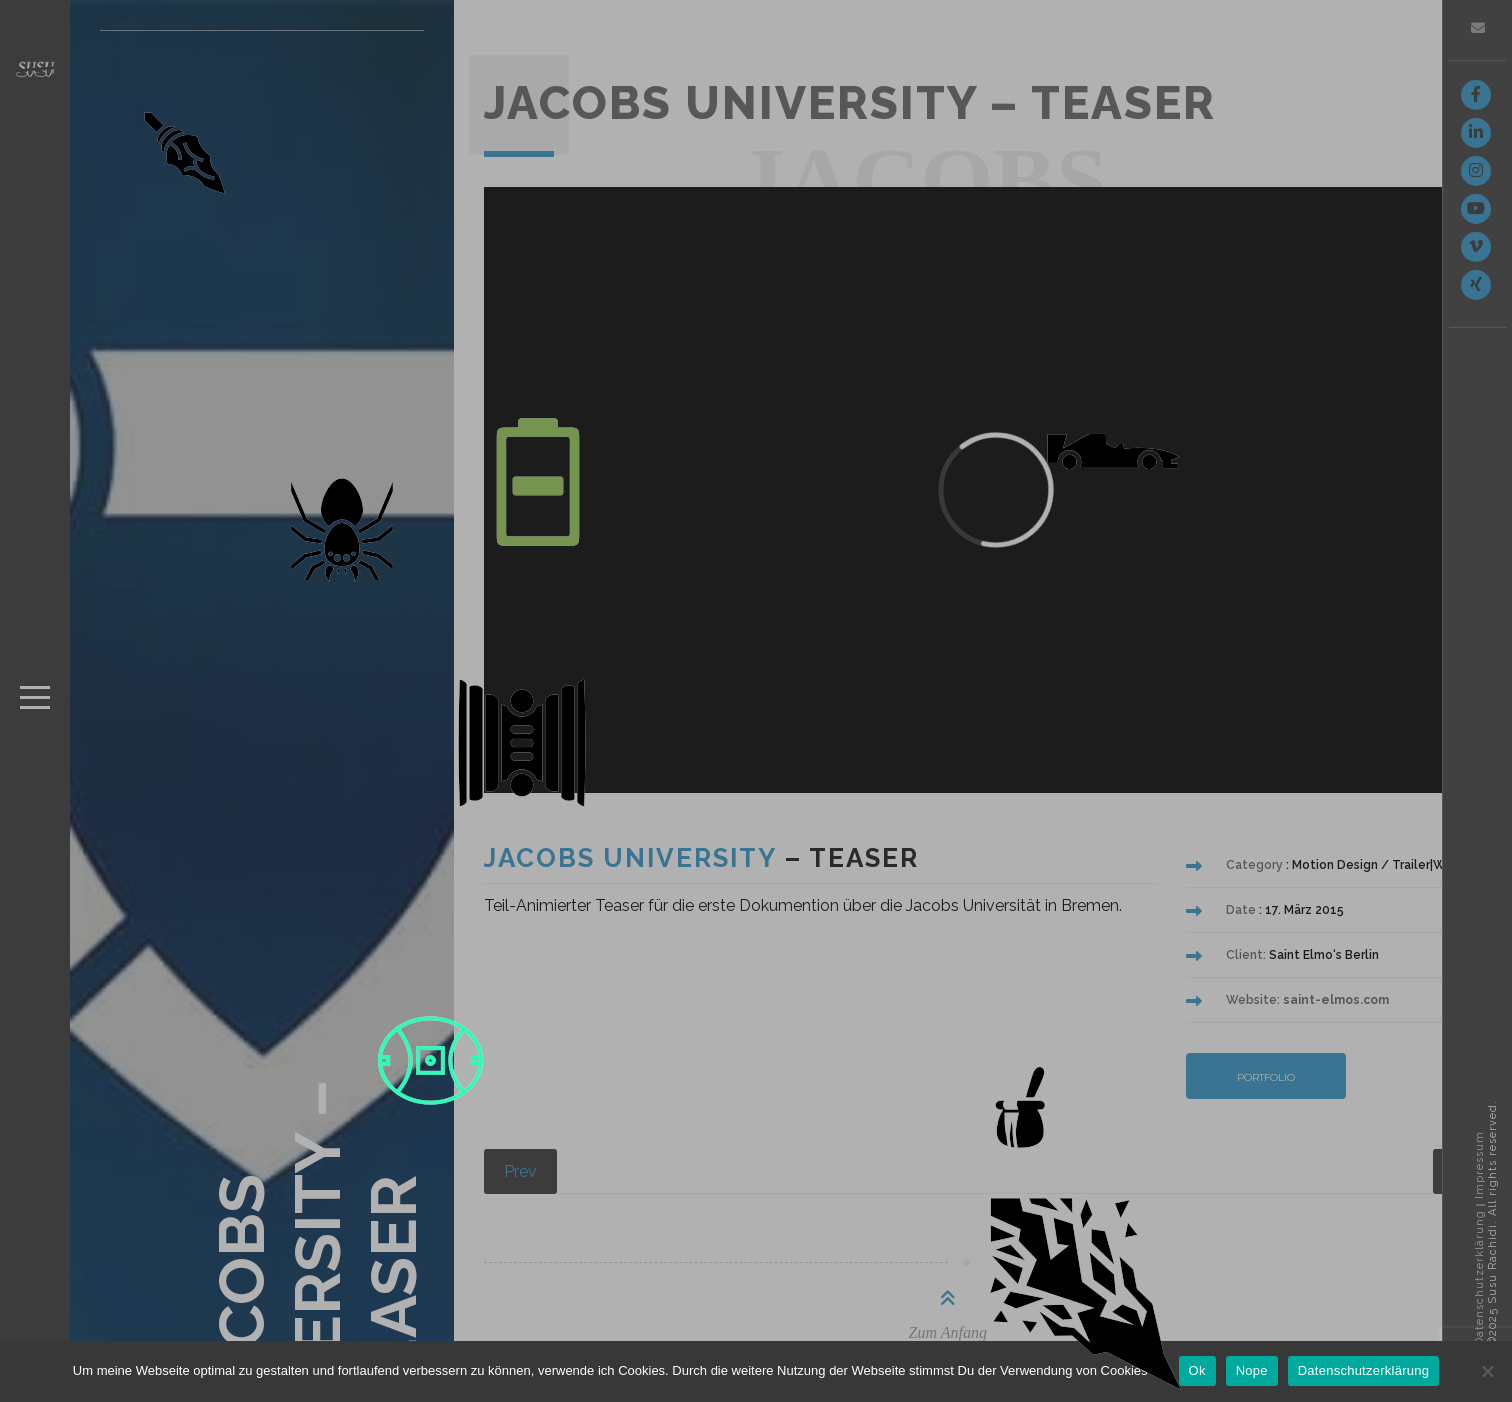 This screenshot has height=1402, width=1512. Describe the element at coordinates (522, 743) in the screenshot. I see `accordion or bellows instrument in a music game` at that location.